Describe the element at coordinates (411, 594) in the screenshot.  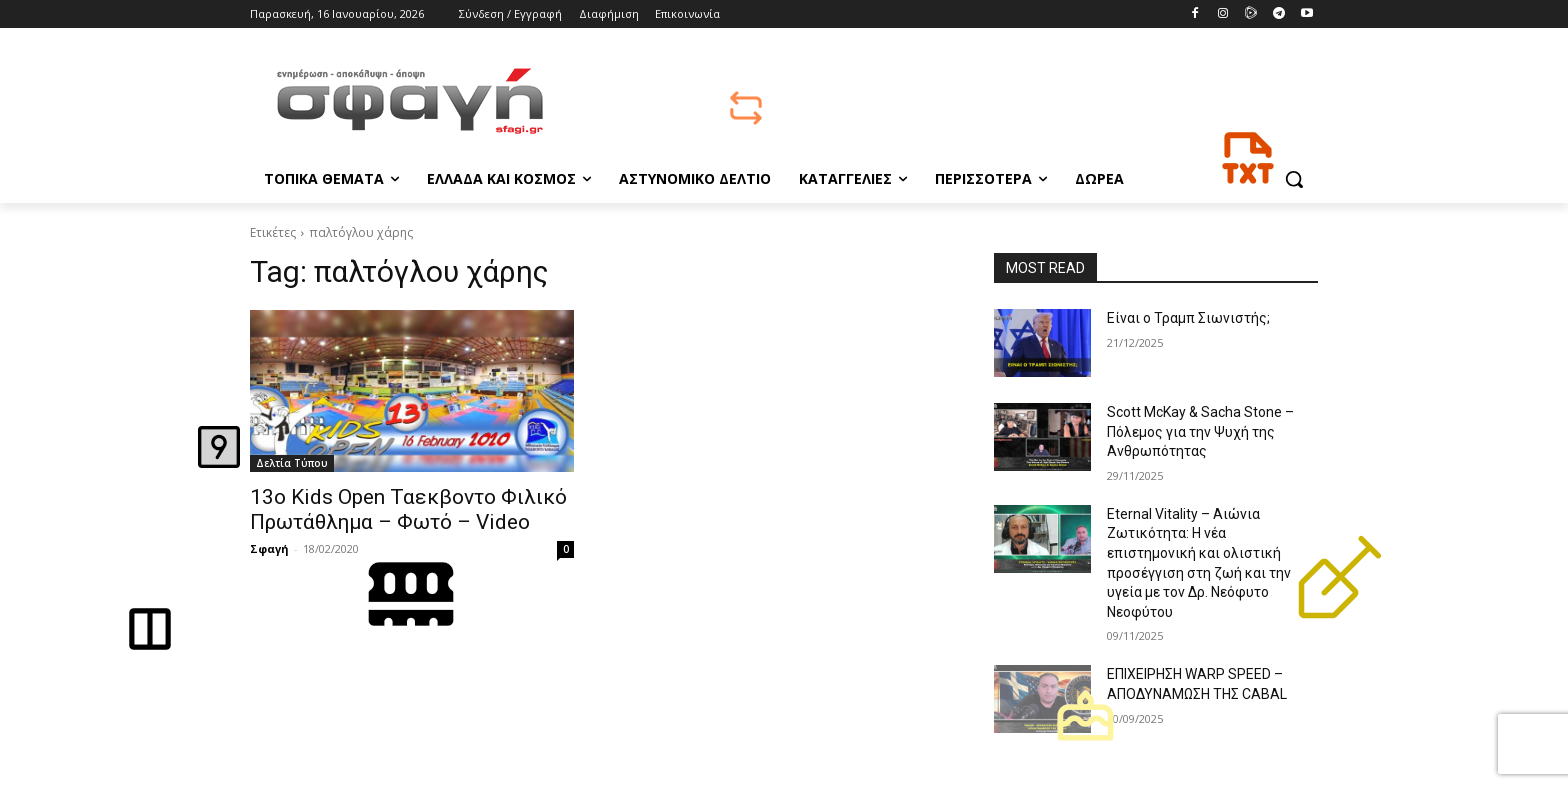
I see `view system memory or RAM usage` at that location.